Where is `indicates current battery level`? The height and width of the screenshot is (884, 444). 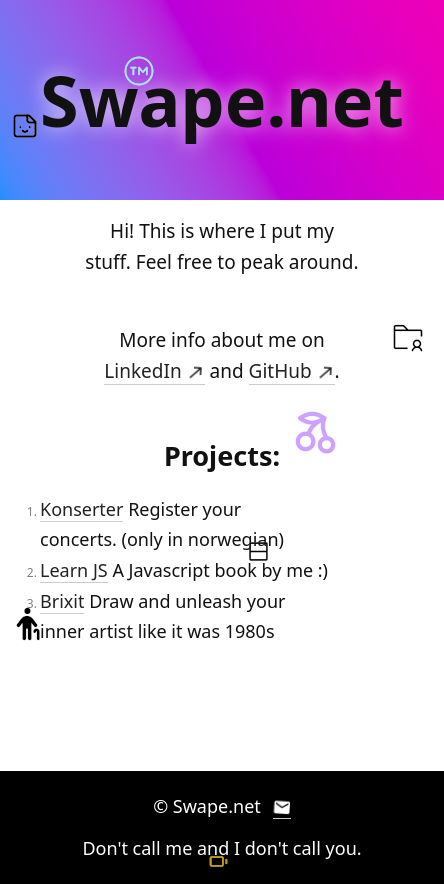 indicates current battery level is located at coordinates (218, 861).